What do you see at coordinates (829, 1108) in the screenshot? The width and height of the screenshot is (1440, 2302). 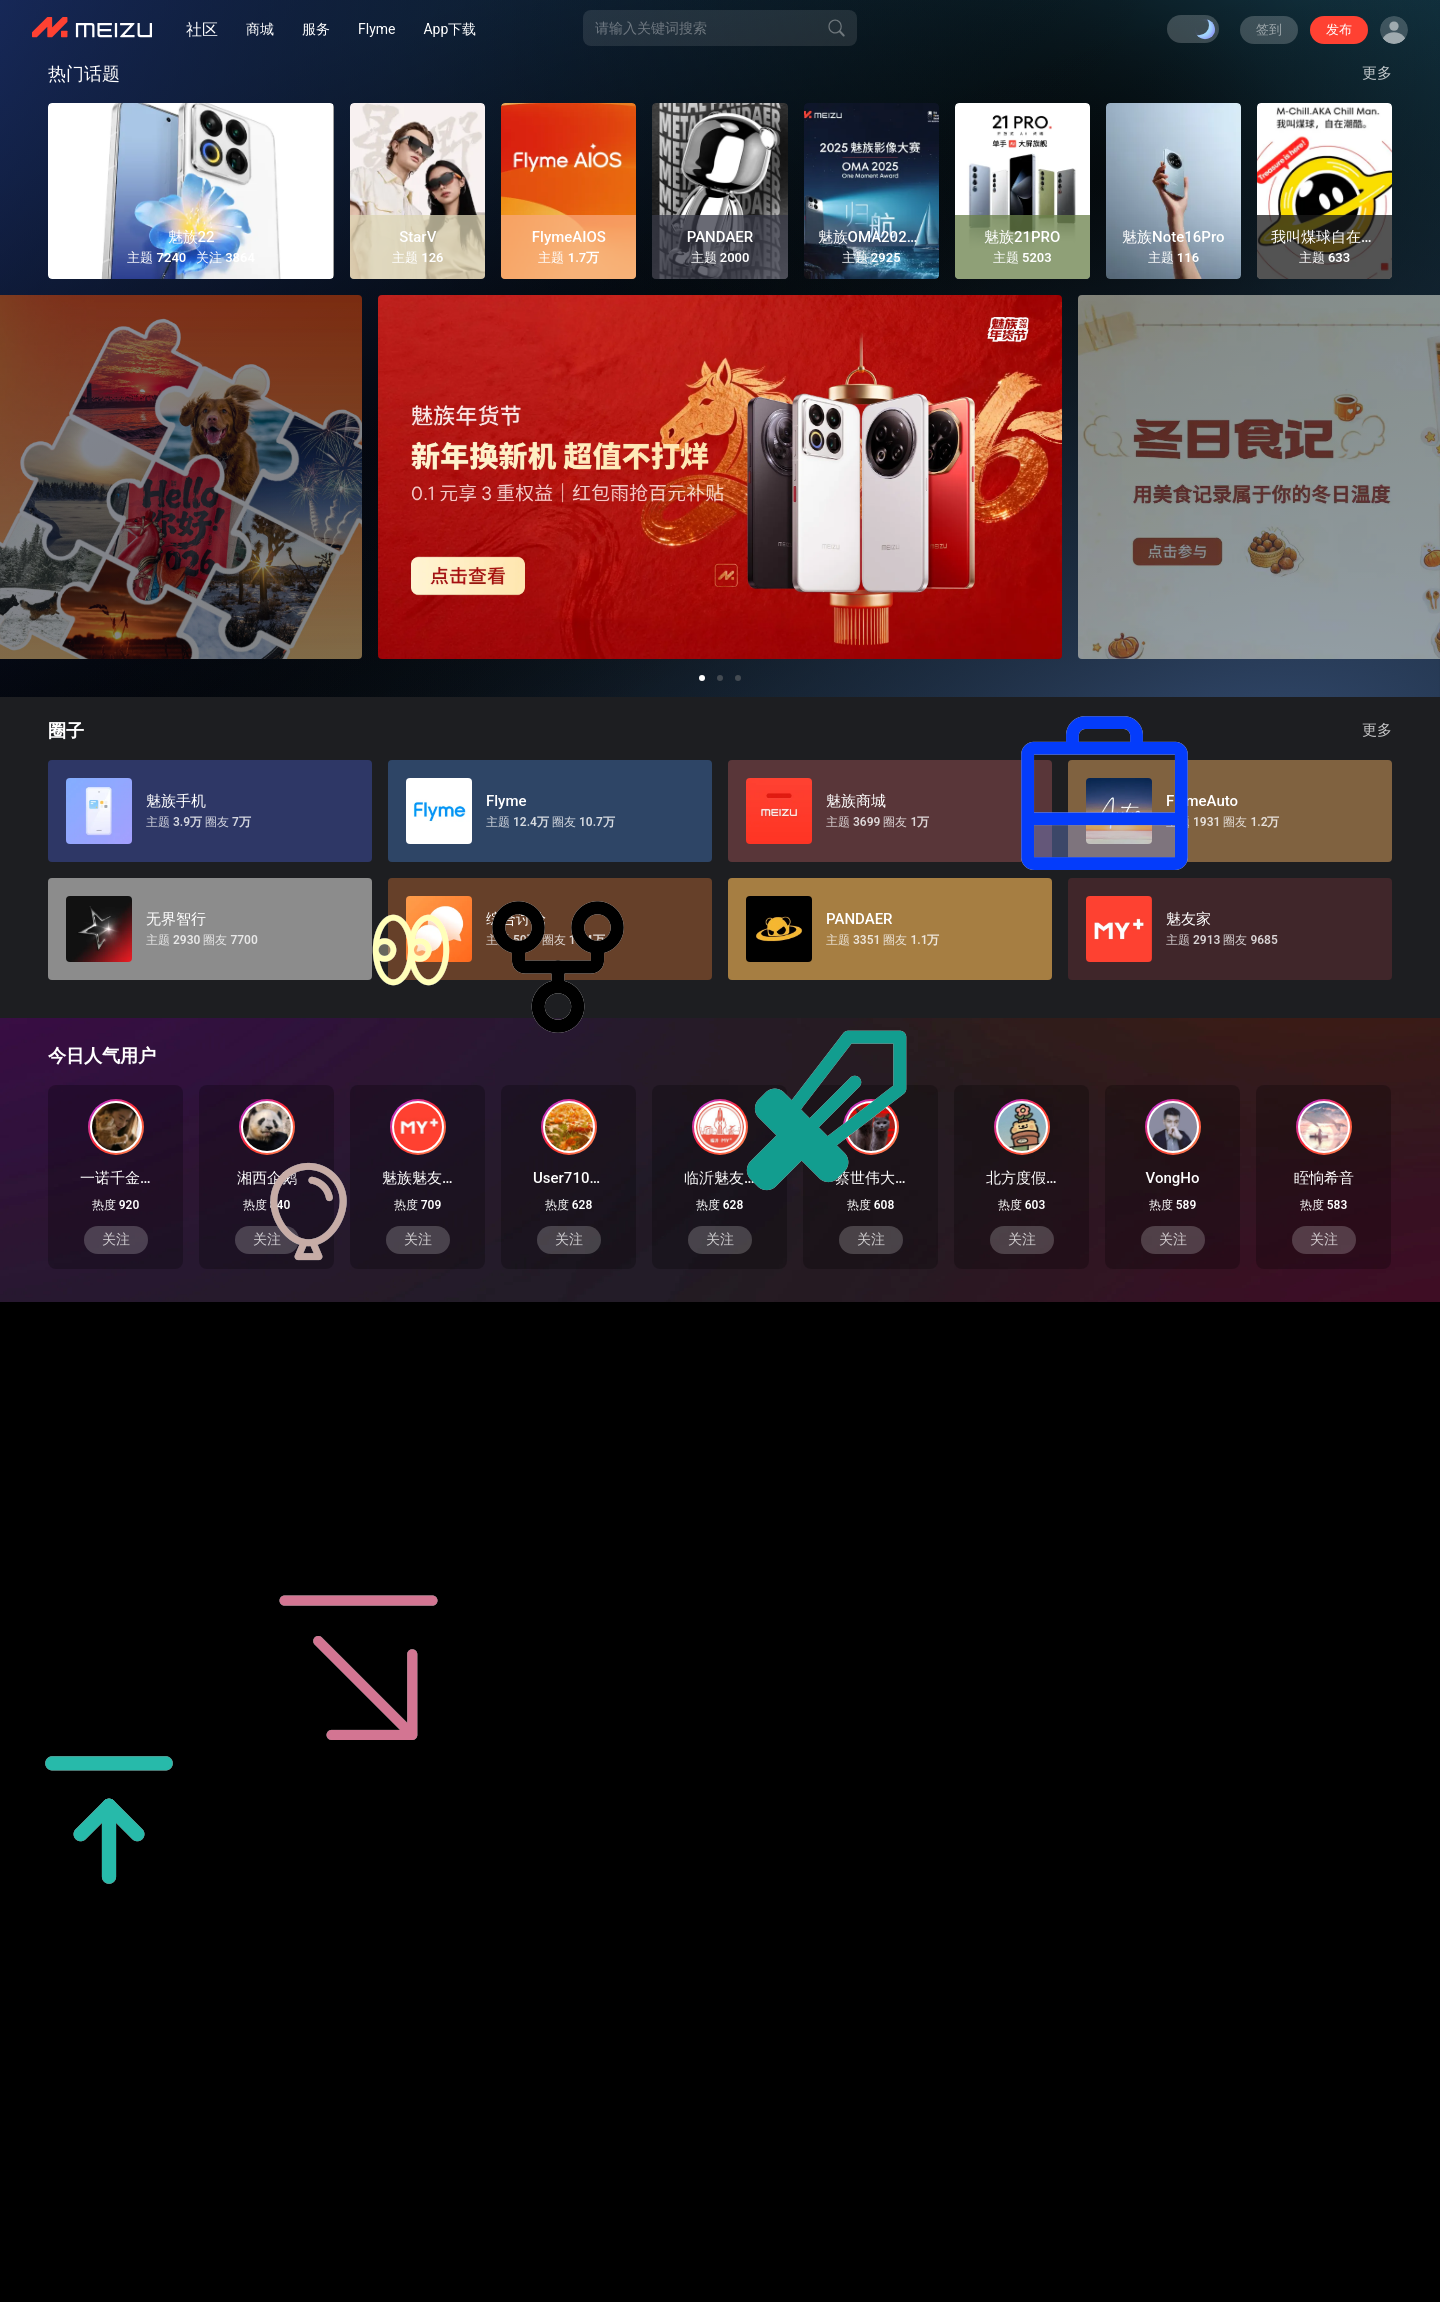 I see `access combat or battle features` at bounding box center [829, 1108].